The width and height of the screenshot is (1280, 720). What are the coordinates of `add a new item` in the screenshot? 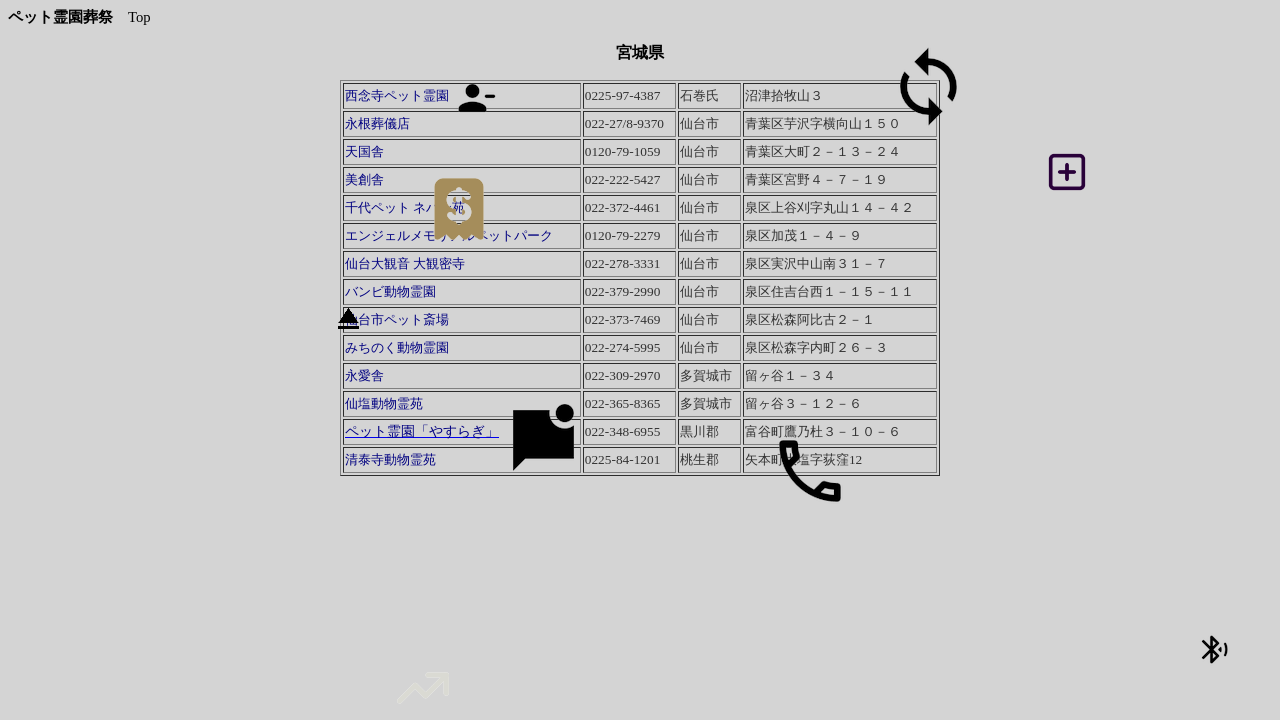 It's located at (1067, 172).